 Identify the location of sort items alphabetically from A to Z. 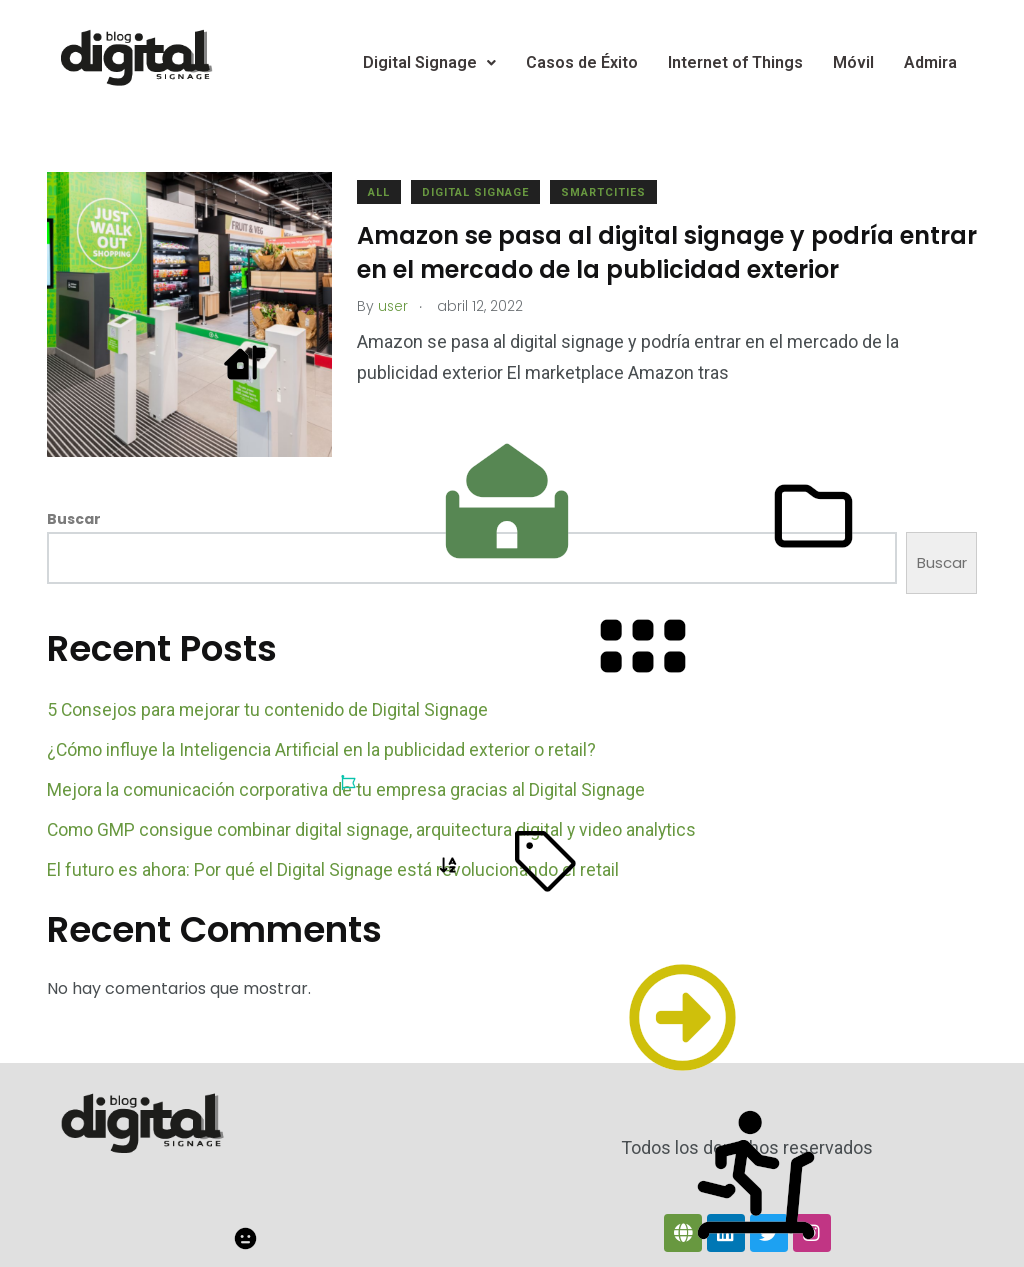
(448, 865).